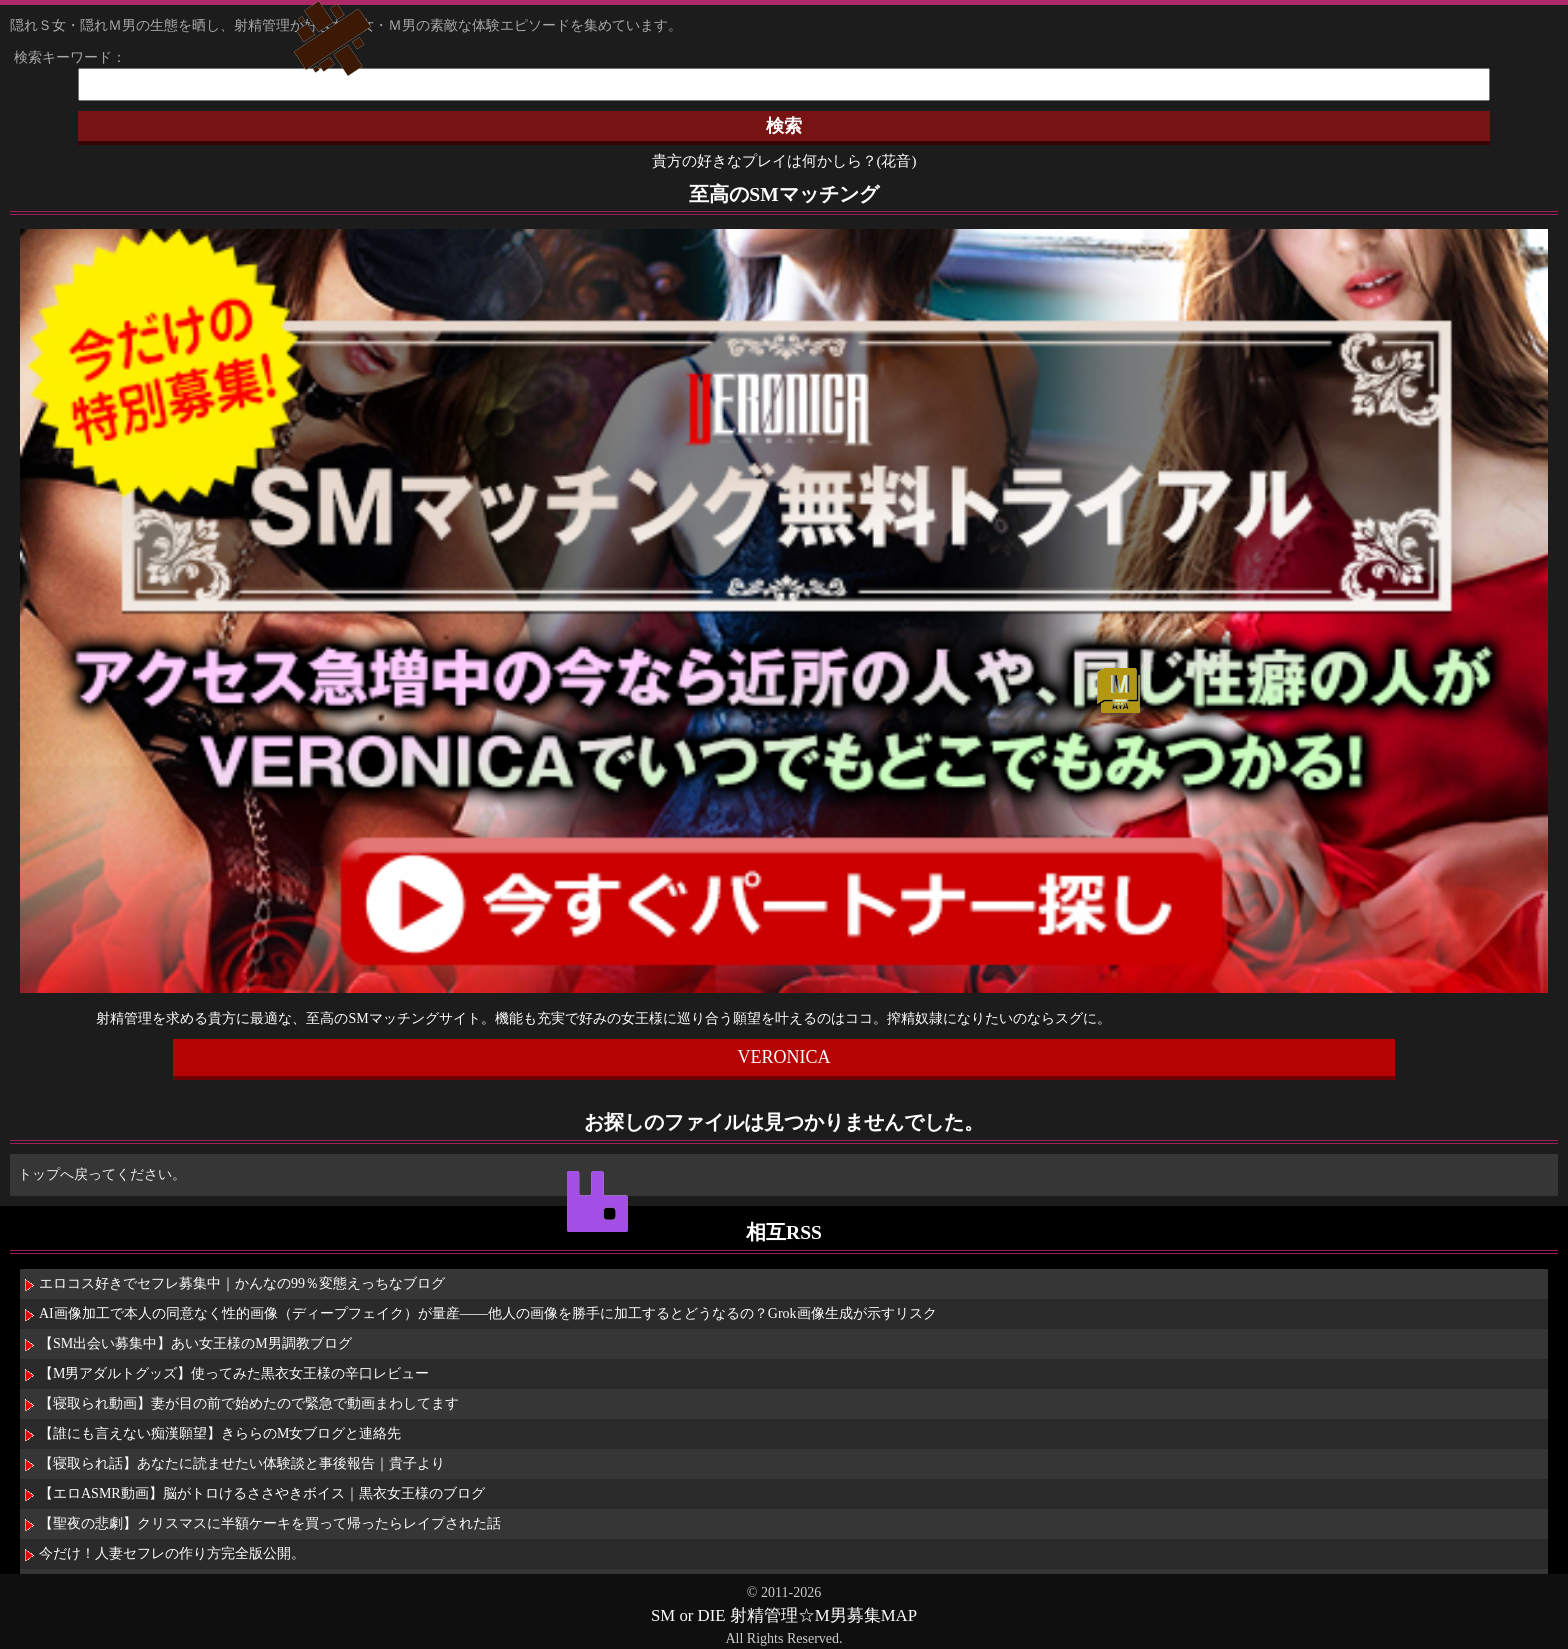 This screenshot has width=1568, height=1649. I want to click on open Autodesk Maya application, so click(1118, 690).